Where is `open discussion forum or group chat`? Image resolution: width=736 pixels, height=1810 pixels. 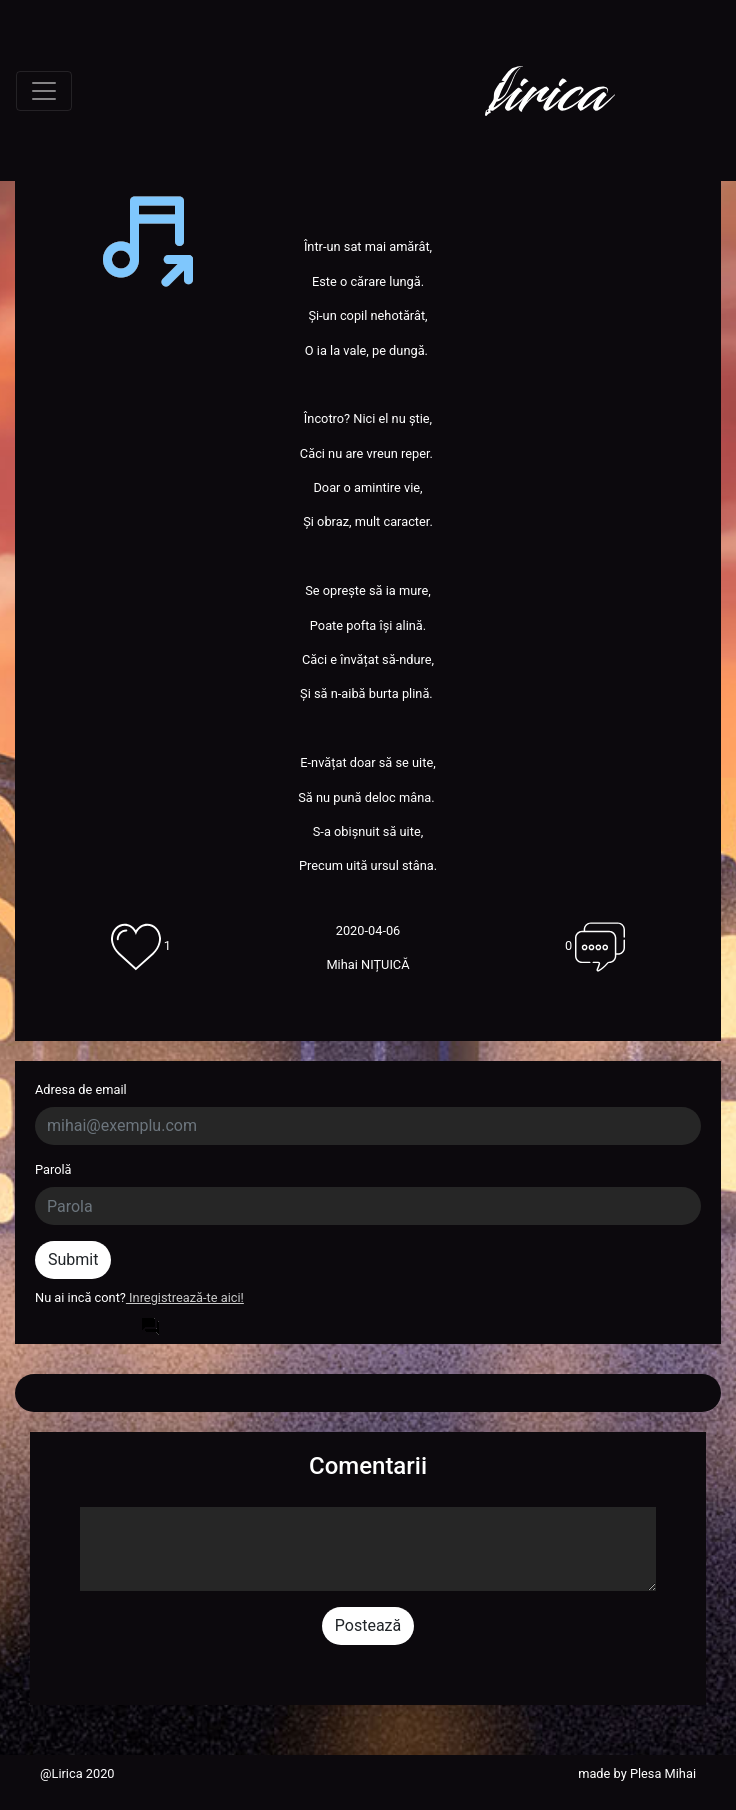
open discussion forum or group chat is located at coordinates (150, 1326).